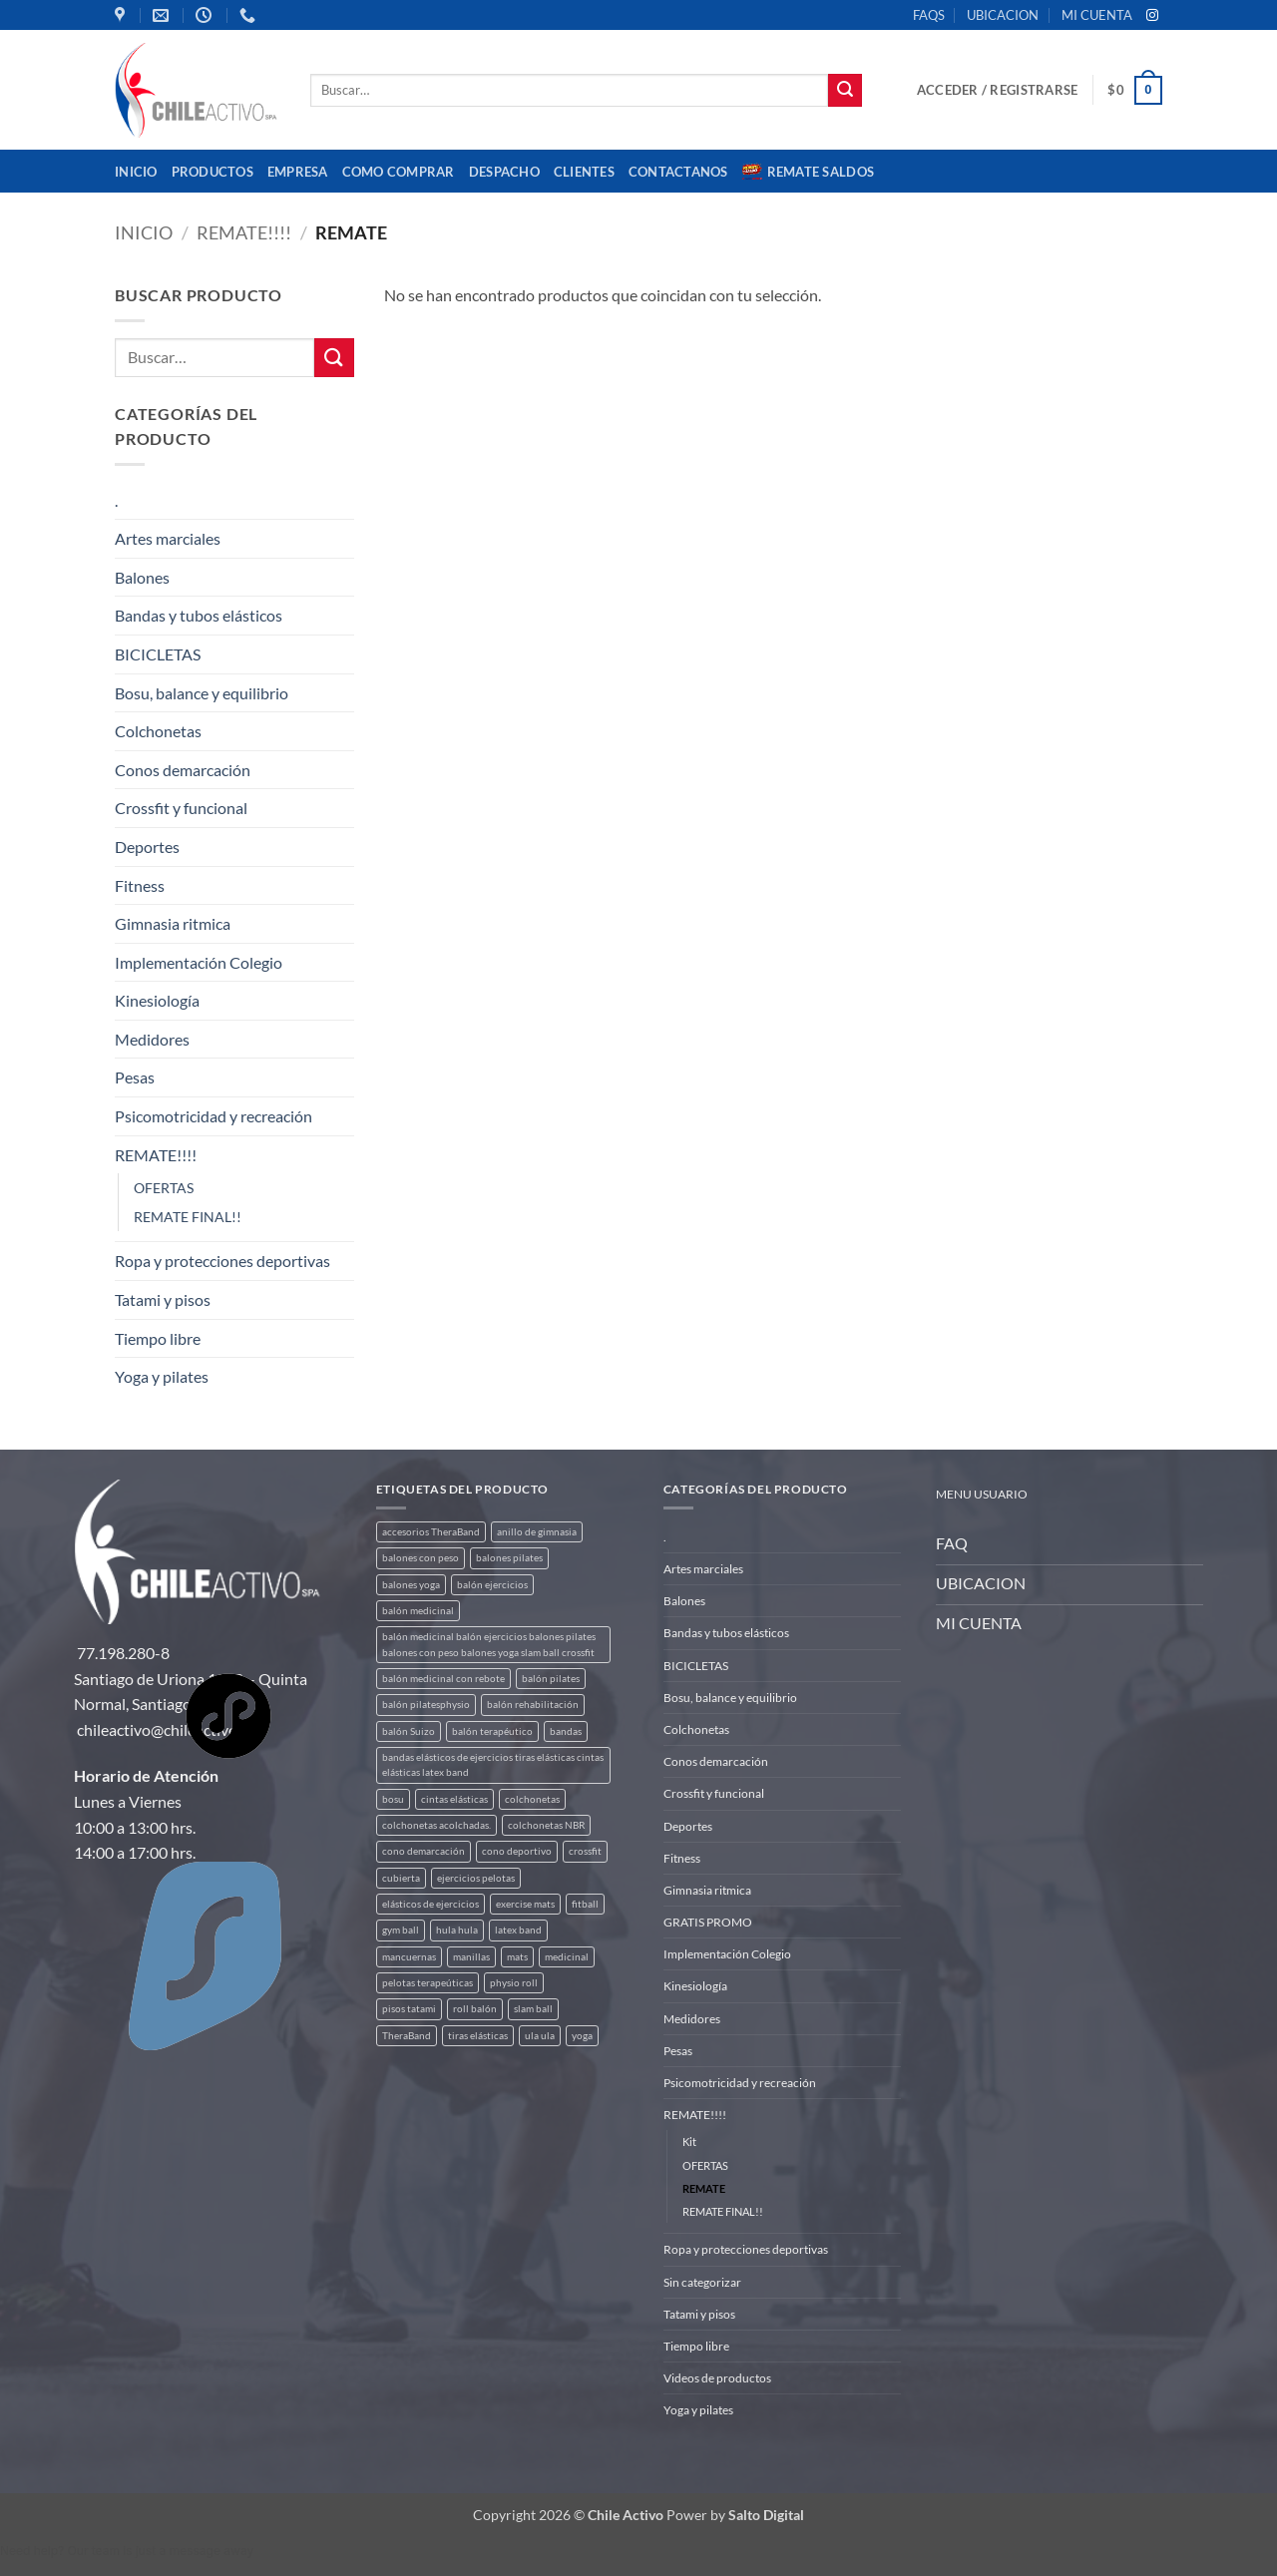 The image size is (1277, 2576). I want to click on open wechat mini program, so click(228, 1716).